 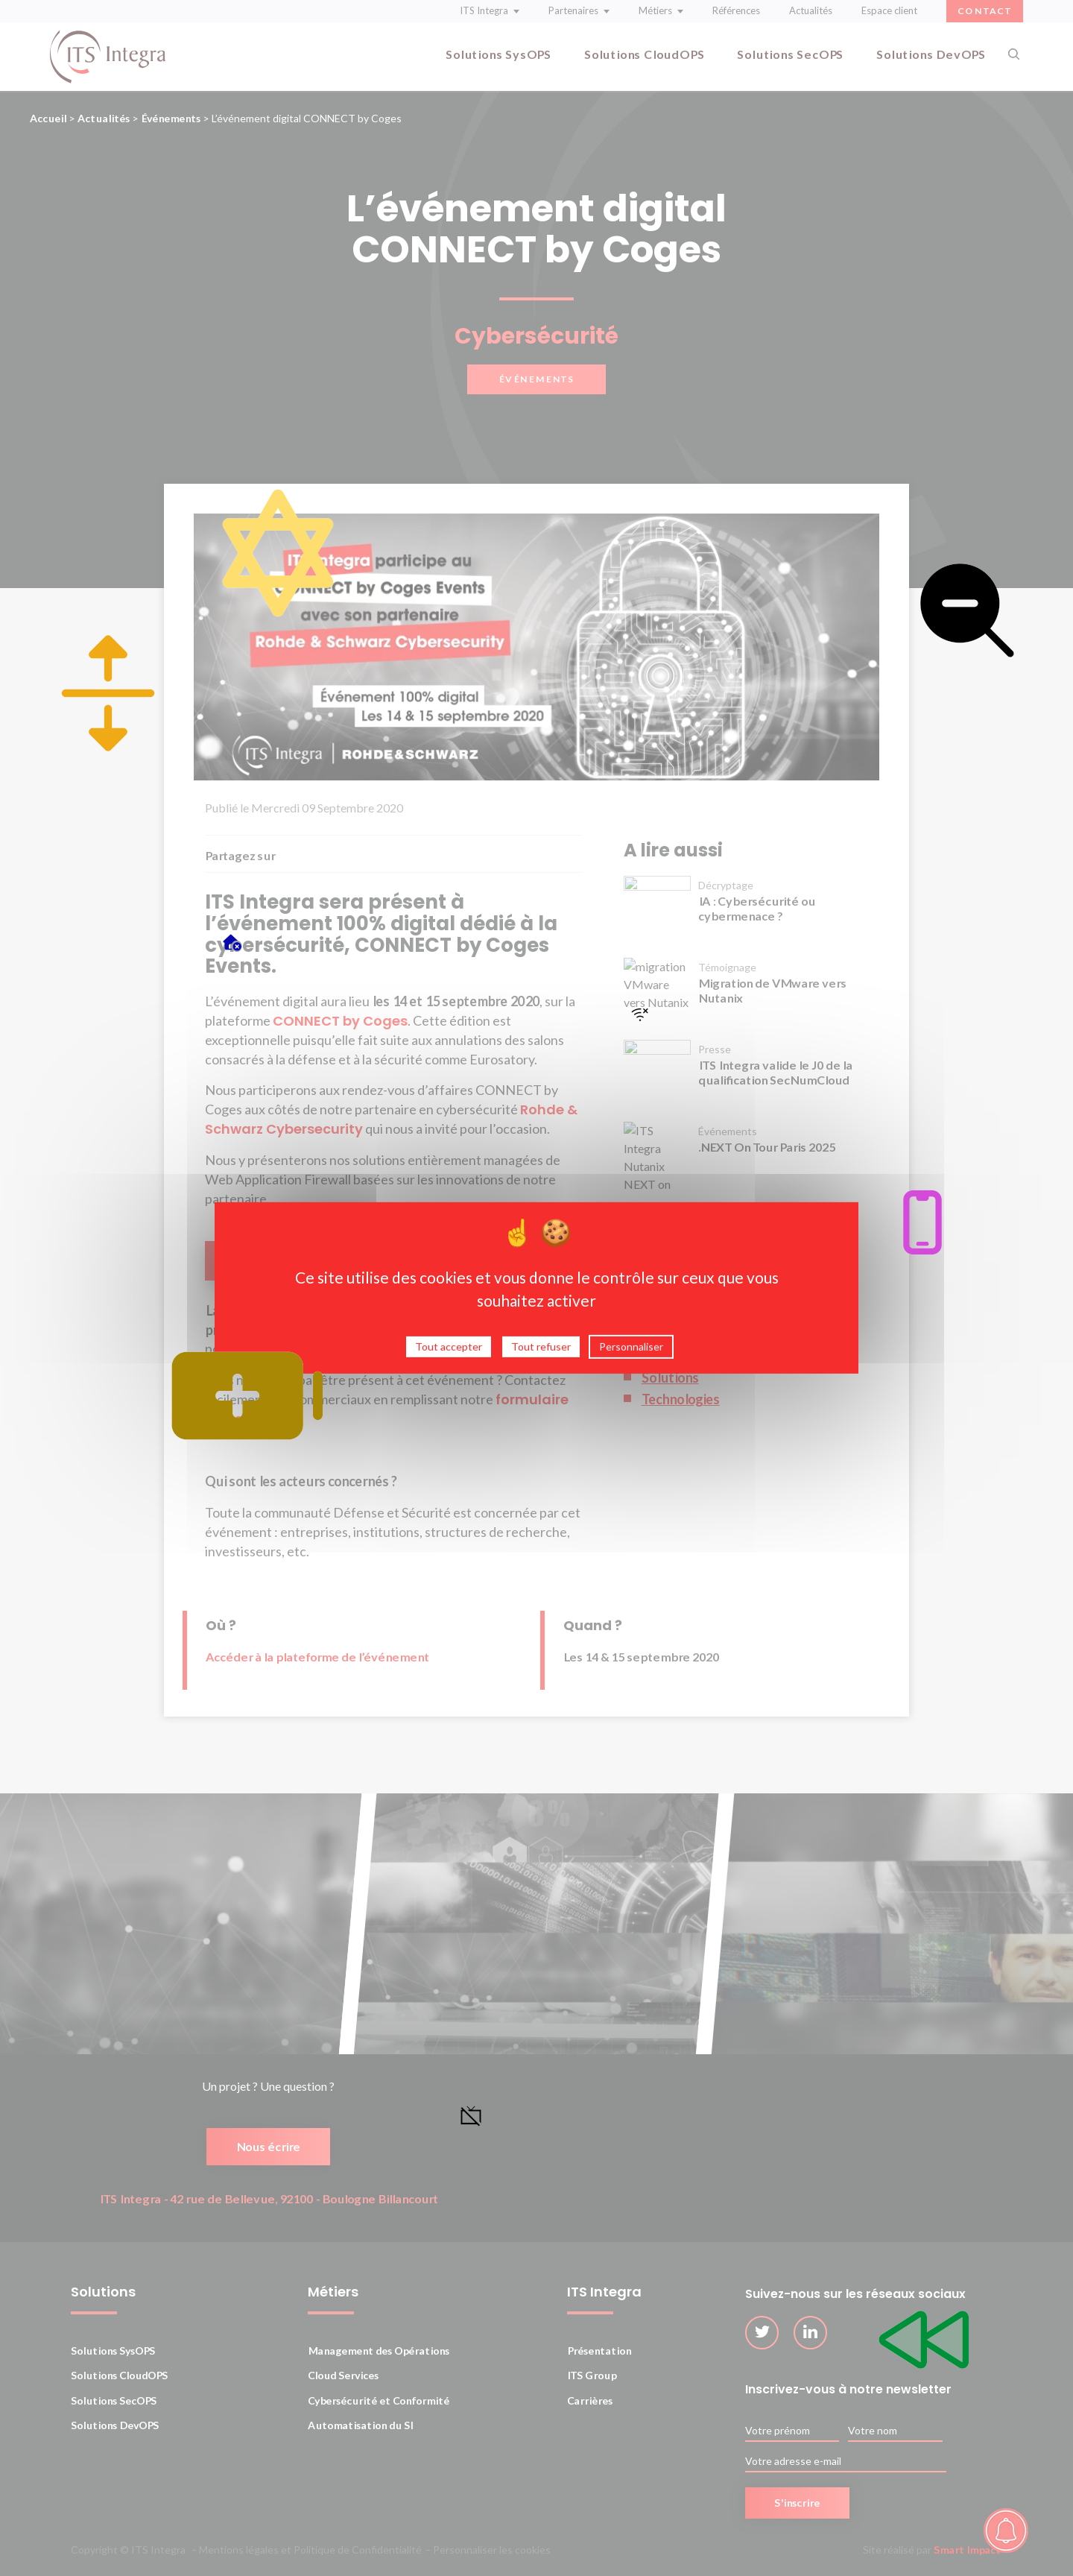 I want to click on tv or display is currently off or disabled, so click(x=471, y=2116).